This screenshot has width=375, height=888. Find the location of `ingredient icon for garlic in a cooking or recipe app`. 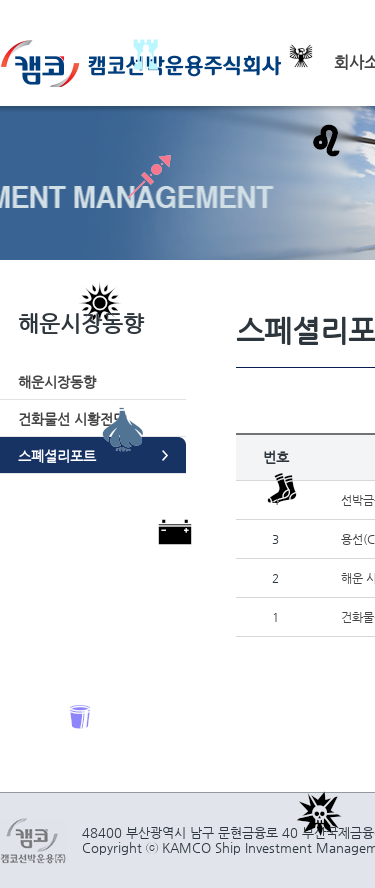

ingredient icon for garlic in a cooking or recipe app is located at coordinates (123, 429).